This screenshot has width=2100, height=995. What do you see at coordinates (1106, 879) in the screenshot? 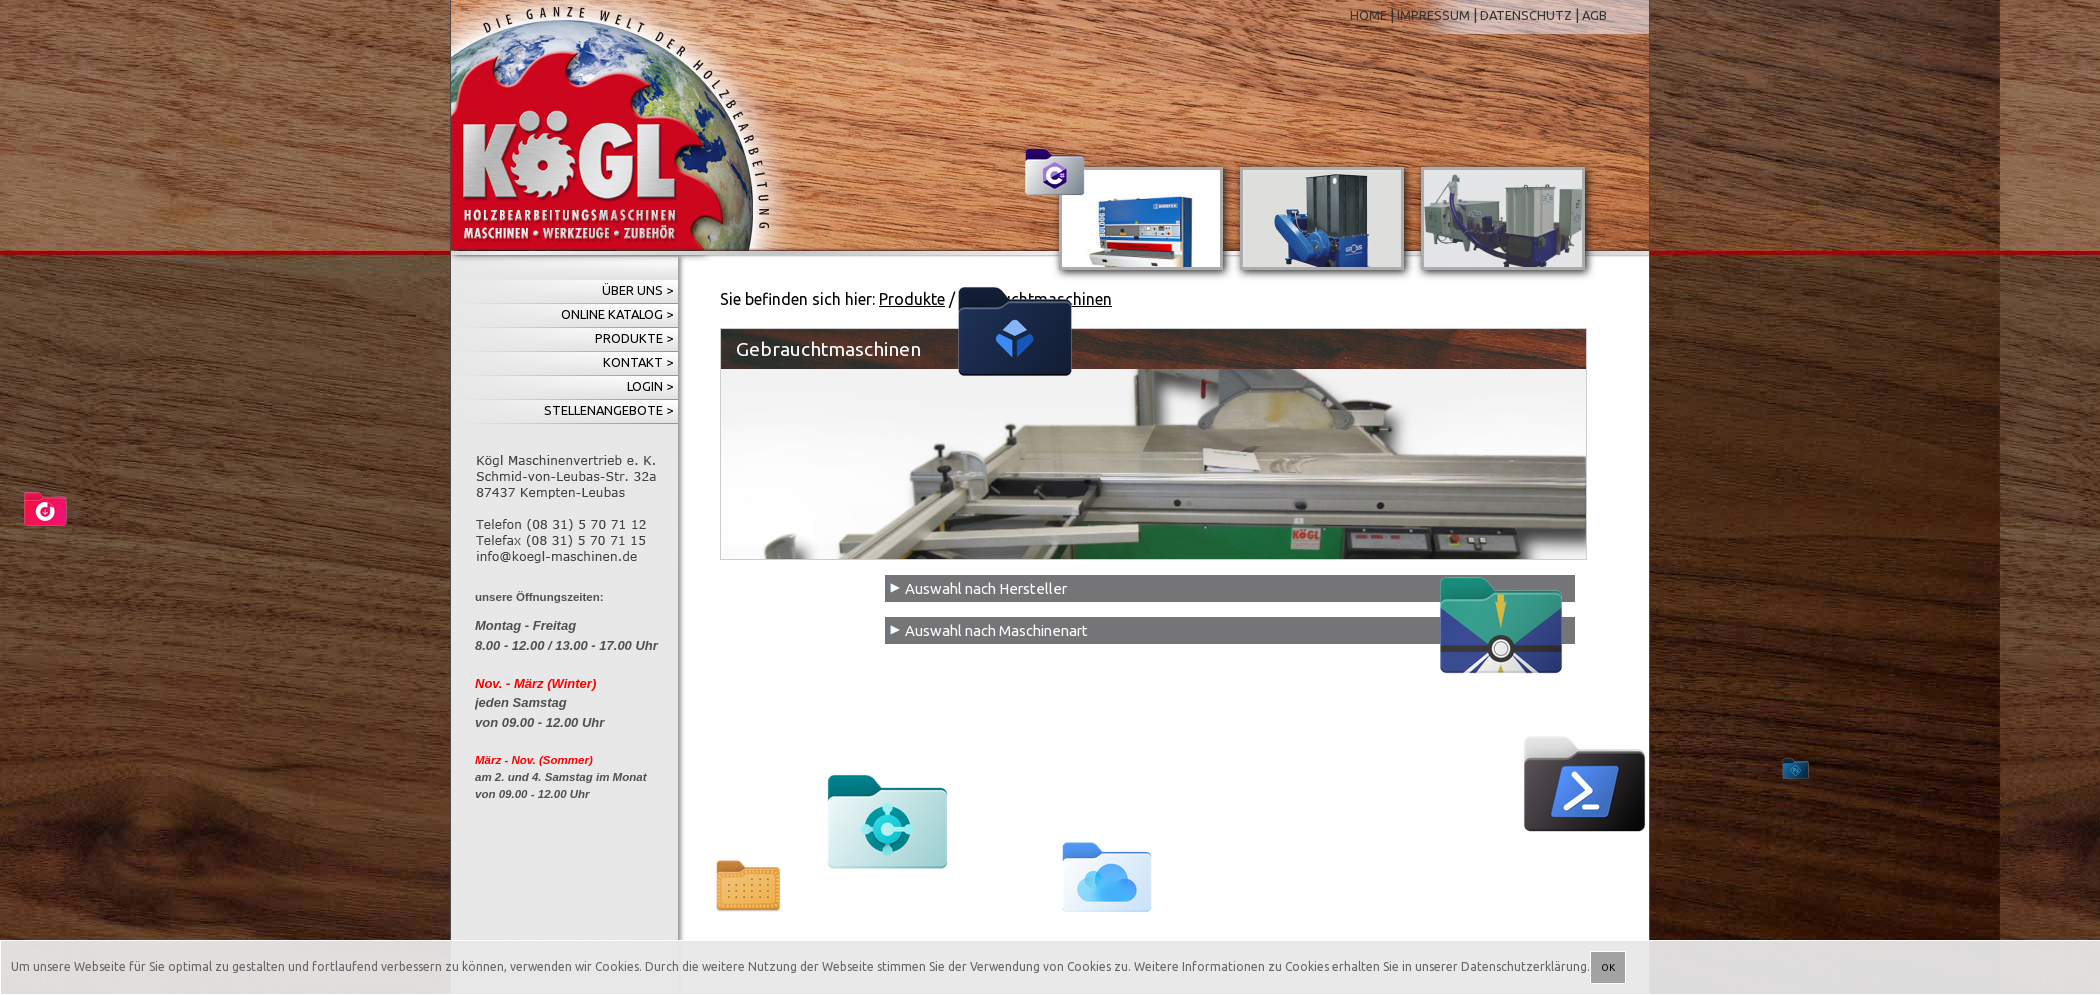
I see `open iCloud Drive folder` at bounding box center [1106, 879].